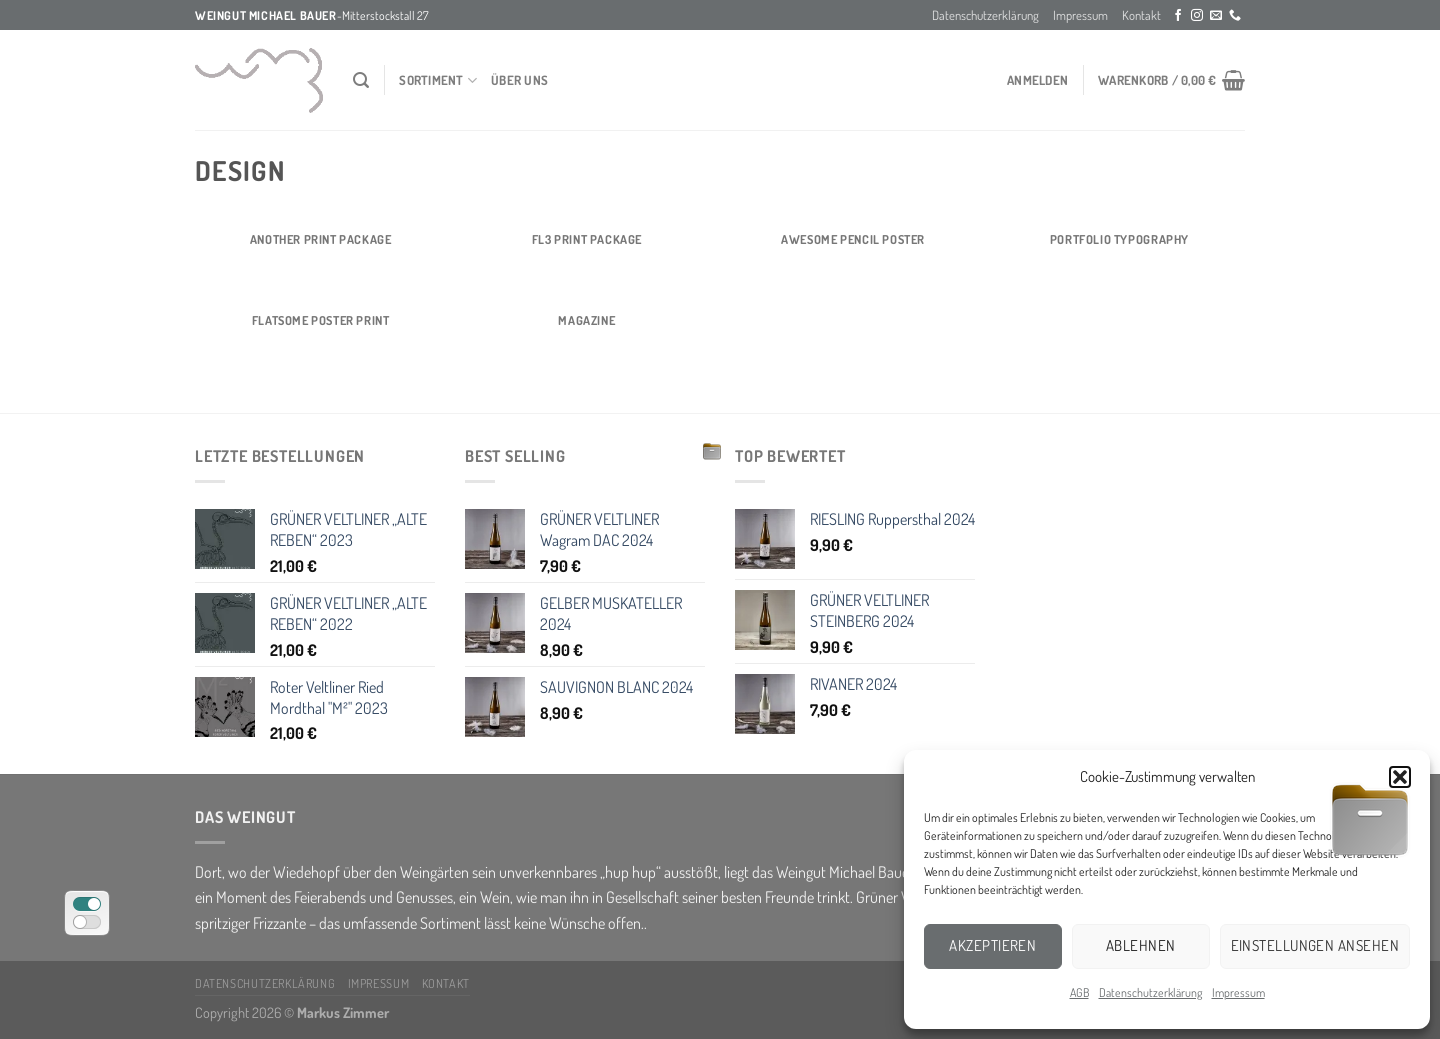  Describe the element at coordinates (712, 451) in the screenshot. I see `open the file manager application` at that location.